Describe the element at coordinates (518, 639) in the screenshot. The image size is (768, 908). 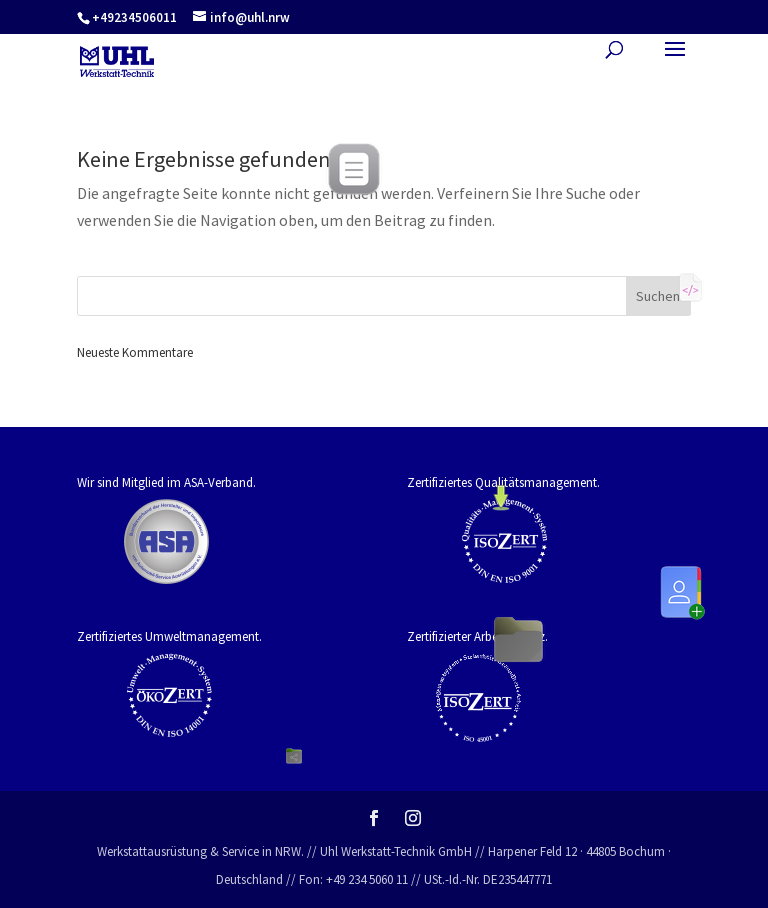
I see `an open folder in the file system` at that location.